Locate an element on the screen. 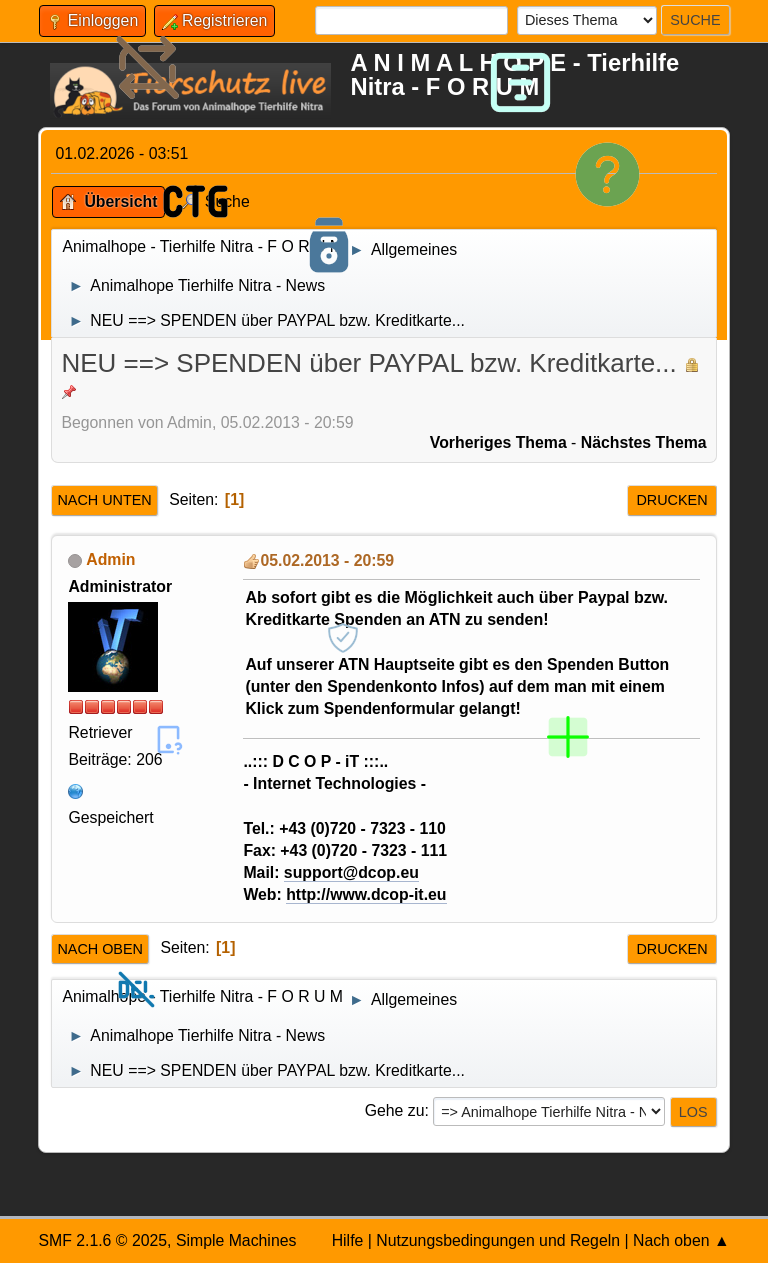 The height and width of the screenshot is (1263, 768). indicates verified security or protection status is located at coordinates (343, 638).